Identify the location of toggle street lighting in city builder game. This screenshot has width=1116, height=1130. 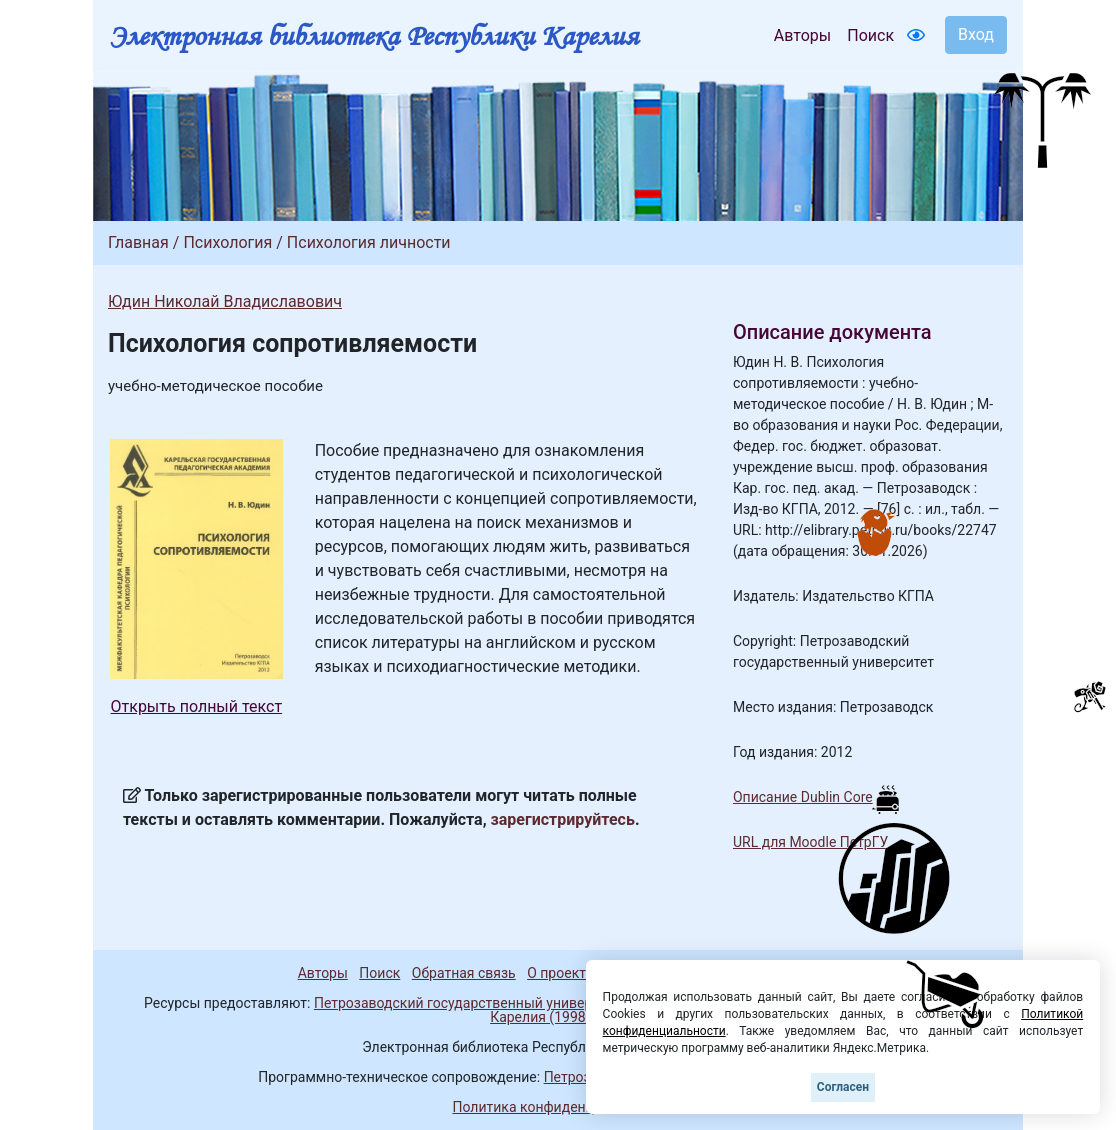
(1042, 120).